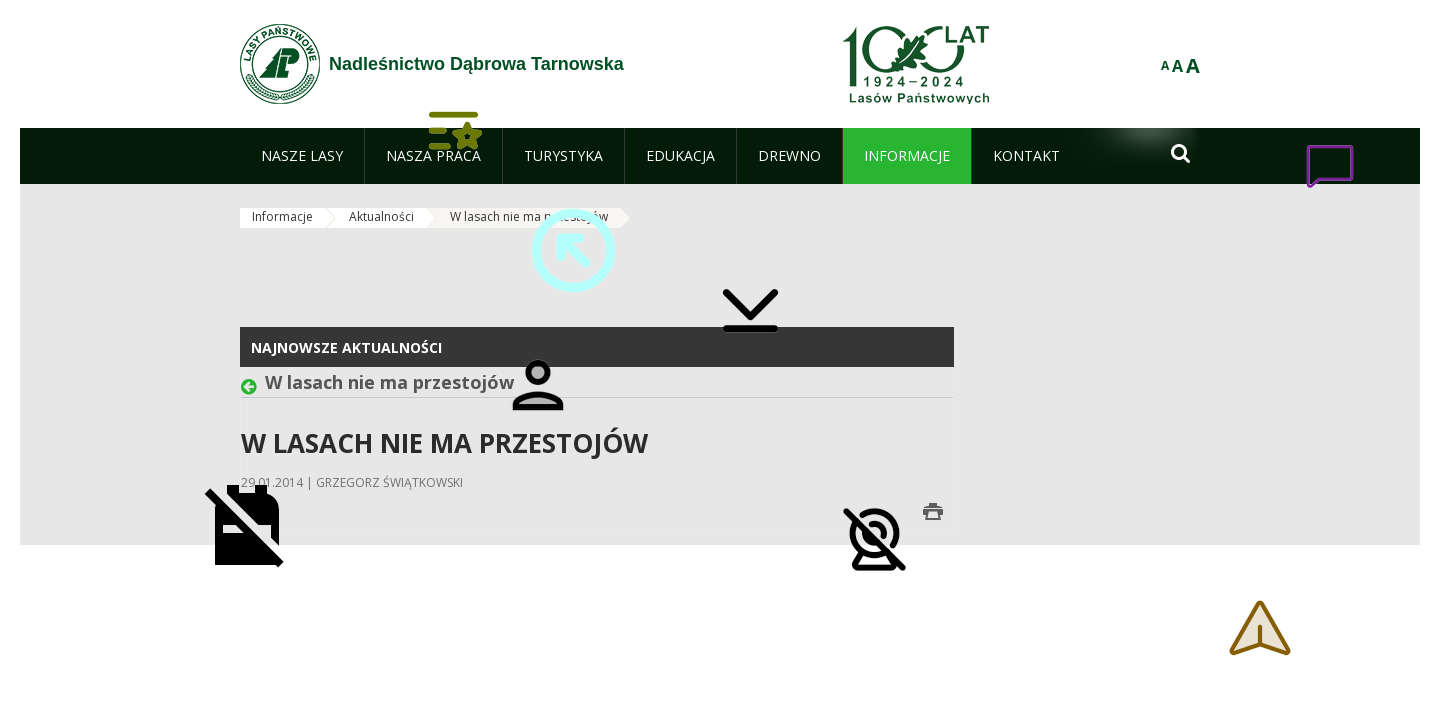 The image size is (1440, 720). I want to click on view your profile, so click(538, 385).